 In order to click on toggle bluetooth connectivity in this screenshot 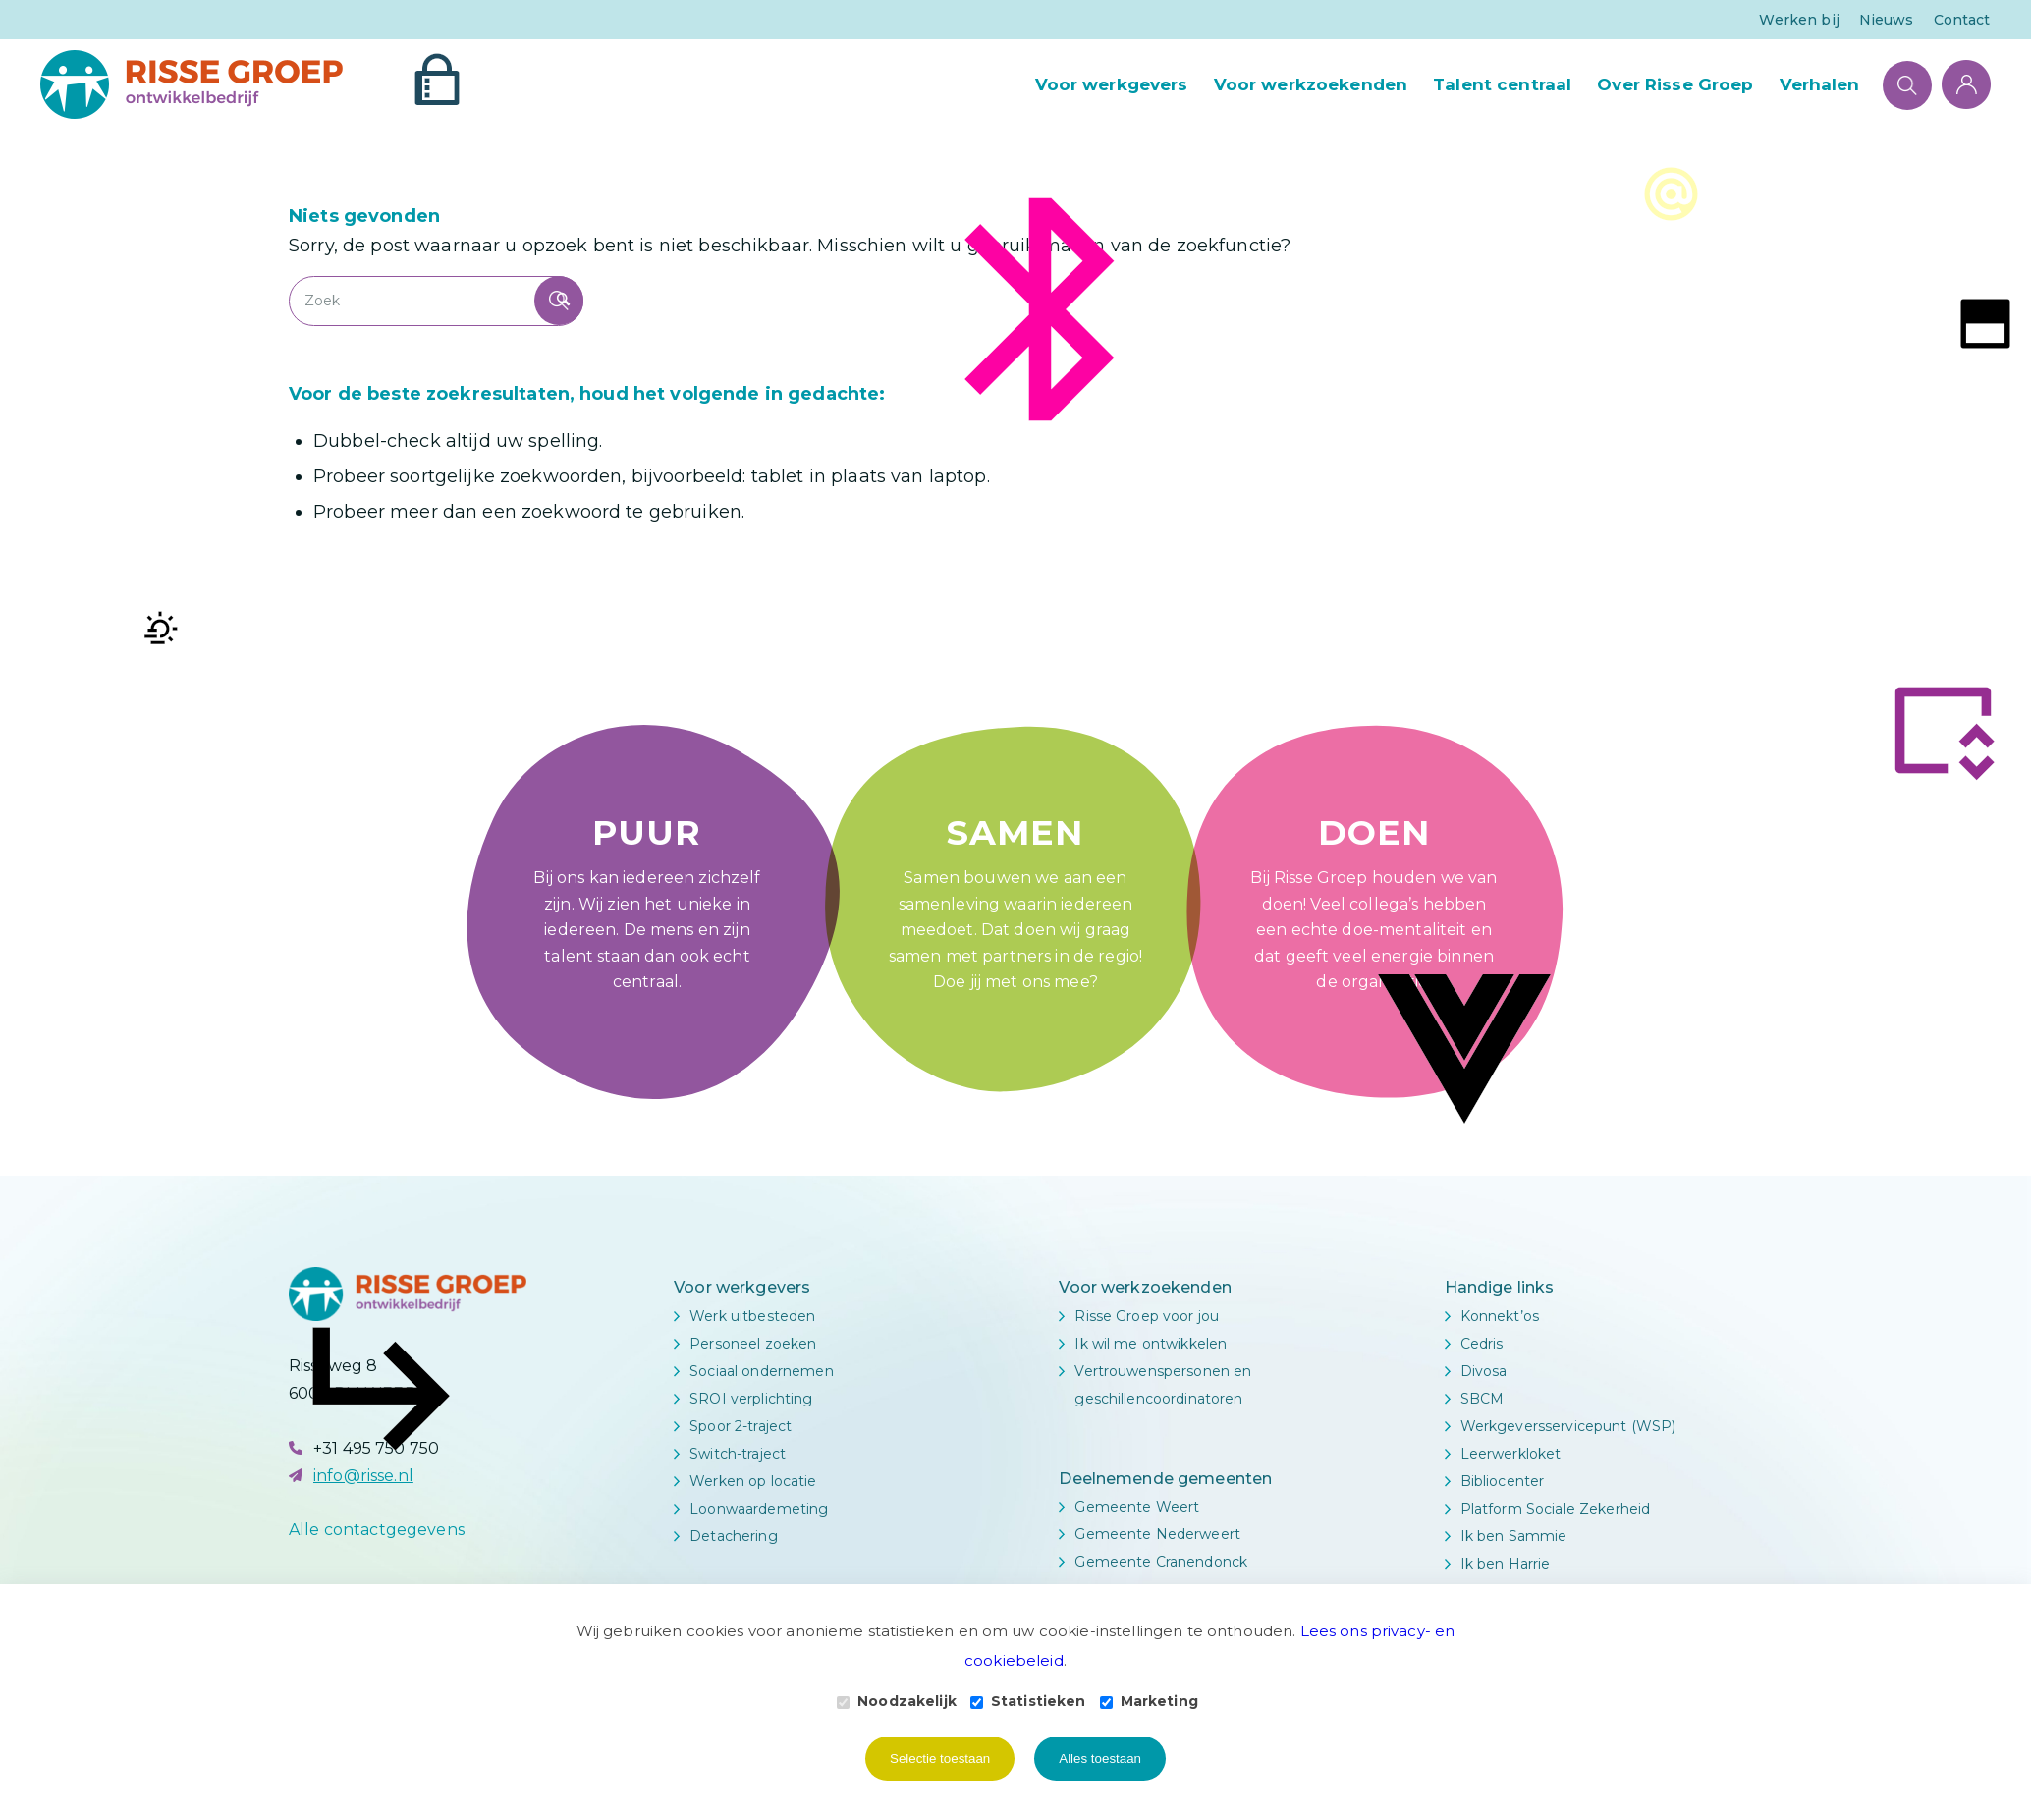, I will do `click(1040, 309)`.